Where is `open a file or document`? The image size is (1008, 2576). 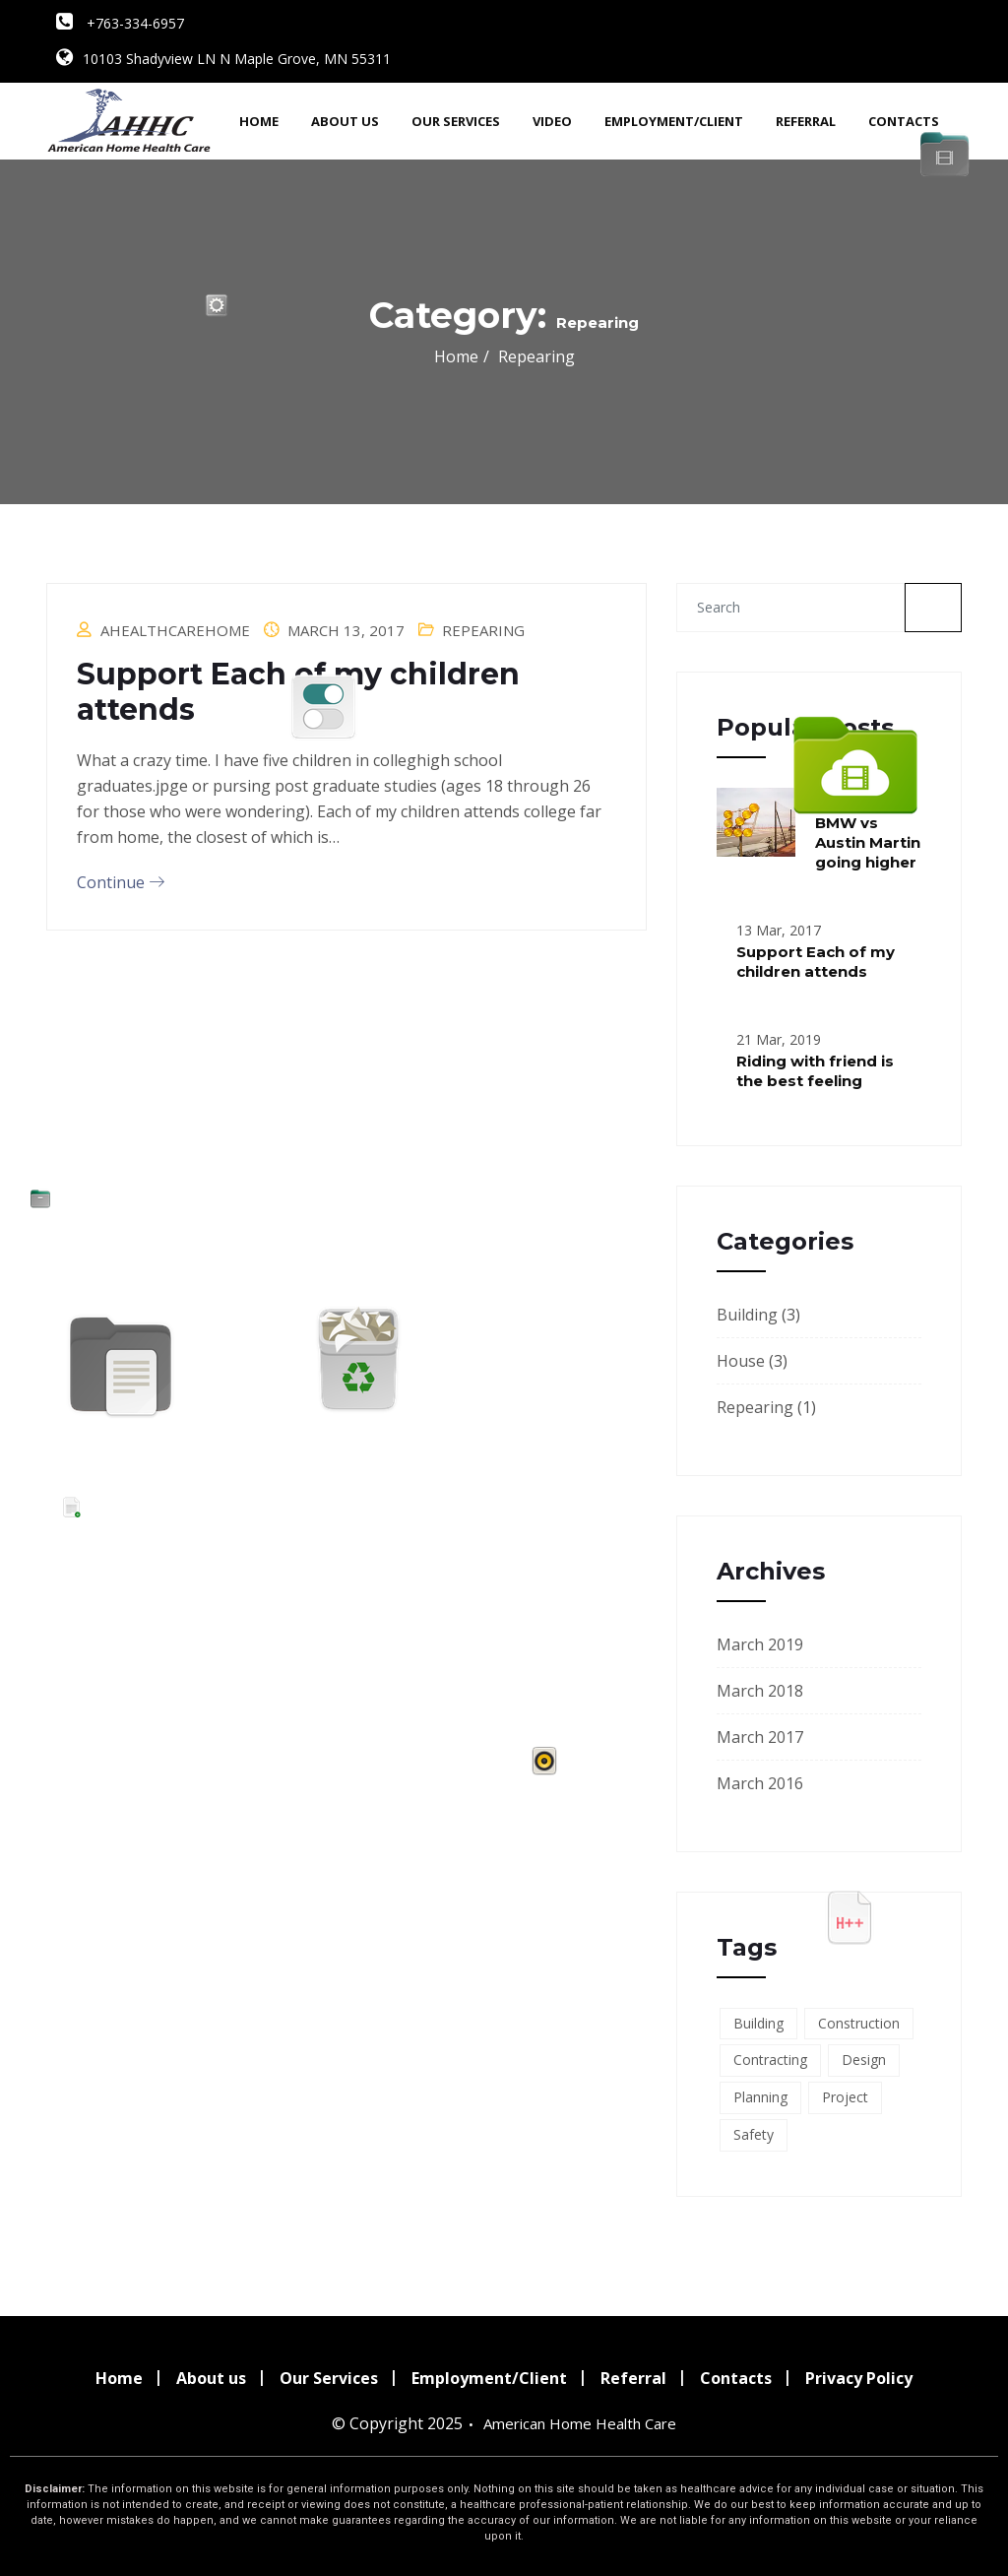 open a file or document is located at coordinates (120, 1364).